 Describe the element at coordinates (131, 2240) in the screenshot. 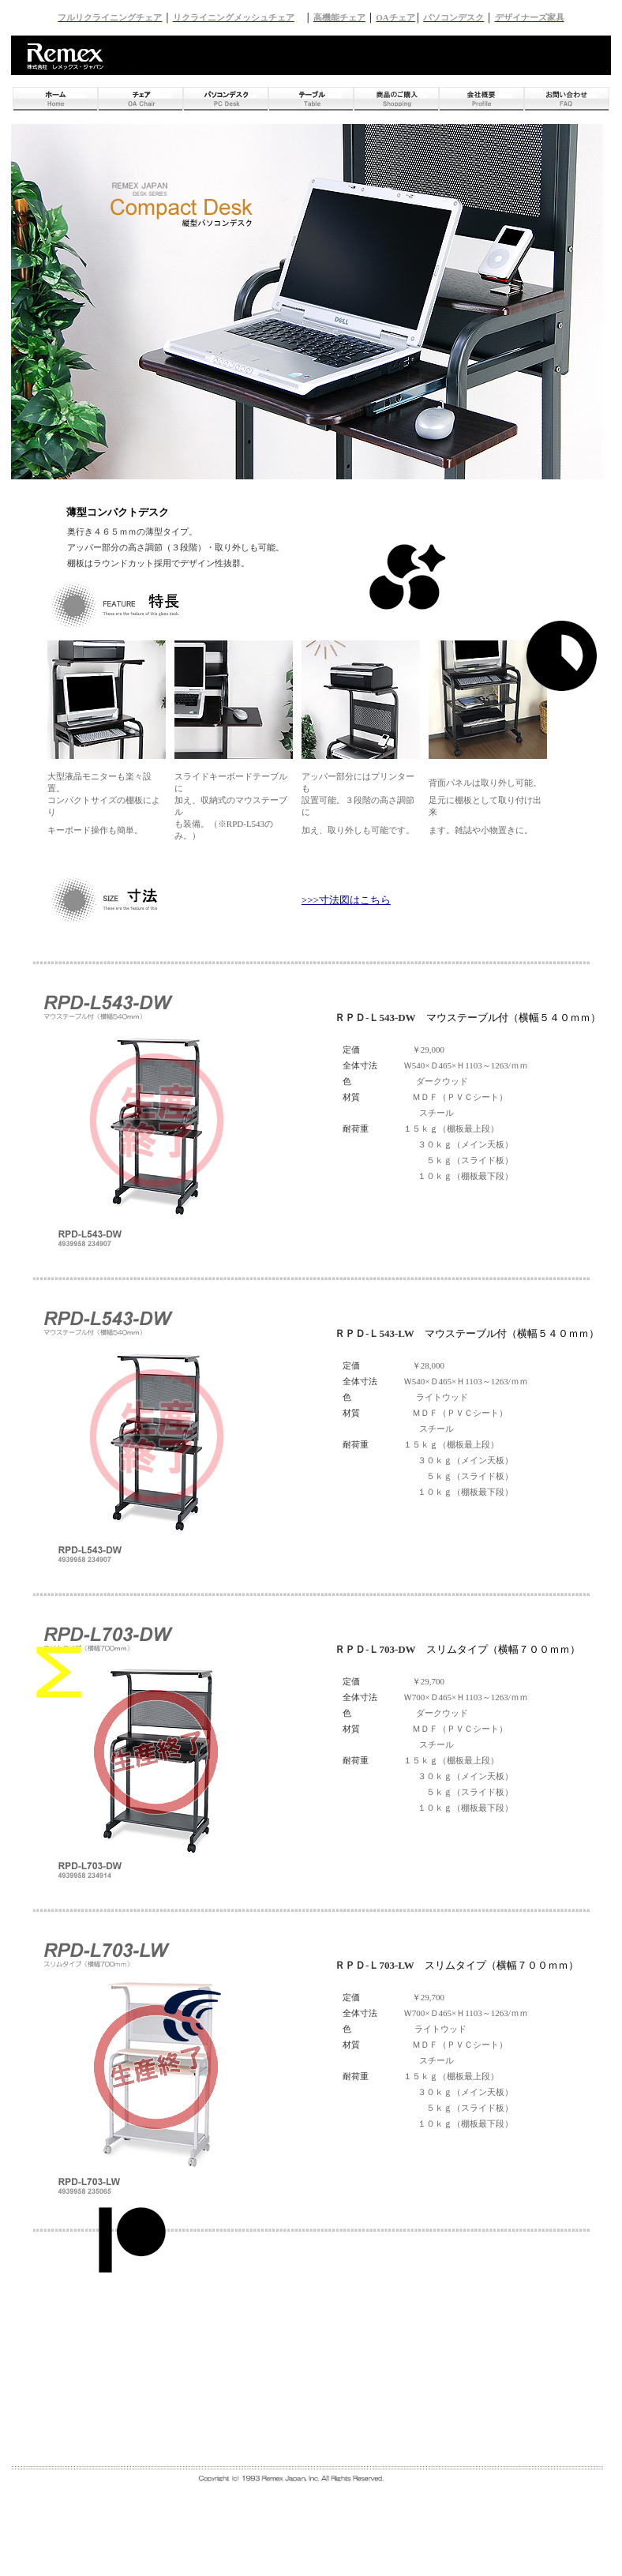

I see `link to patreon profile or page` at that location.